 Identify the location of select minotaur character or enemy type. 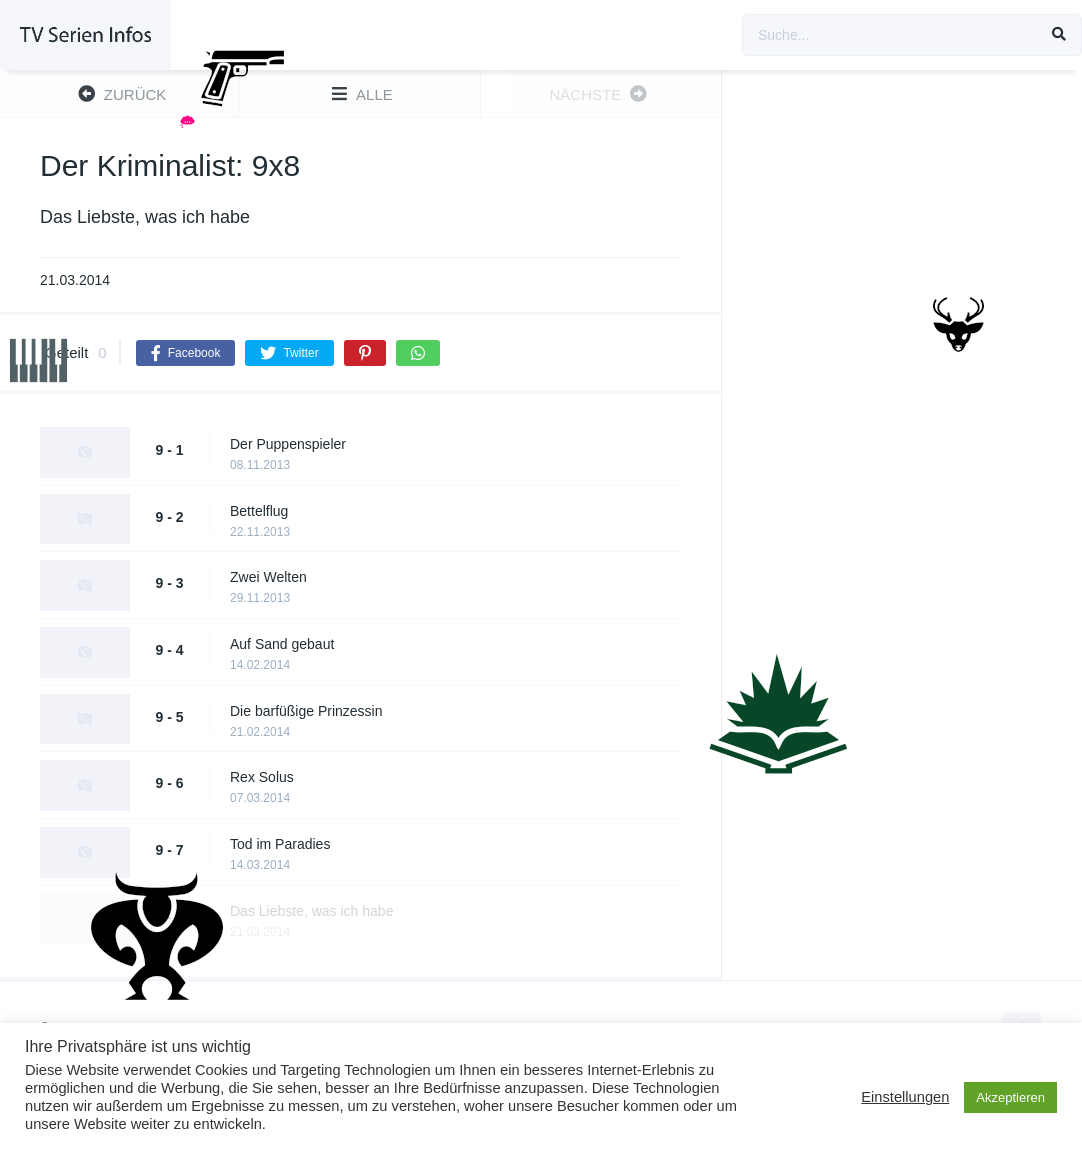
(156, 937).